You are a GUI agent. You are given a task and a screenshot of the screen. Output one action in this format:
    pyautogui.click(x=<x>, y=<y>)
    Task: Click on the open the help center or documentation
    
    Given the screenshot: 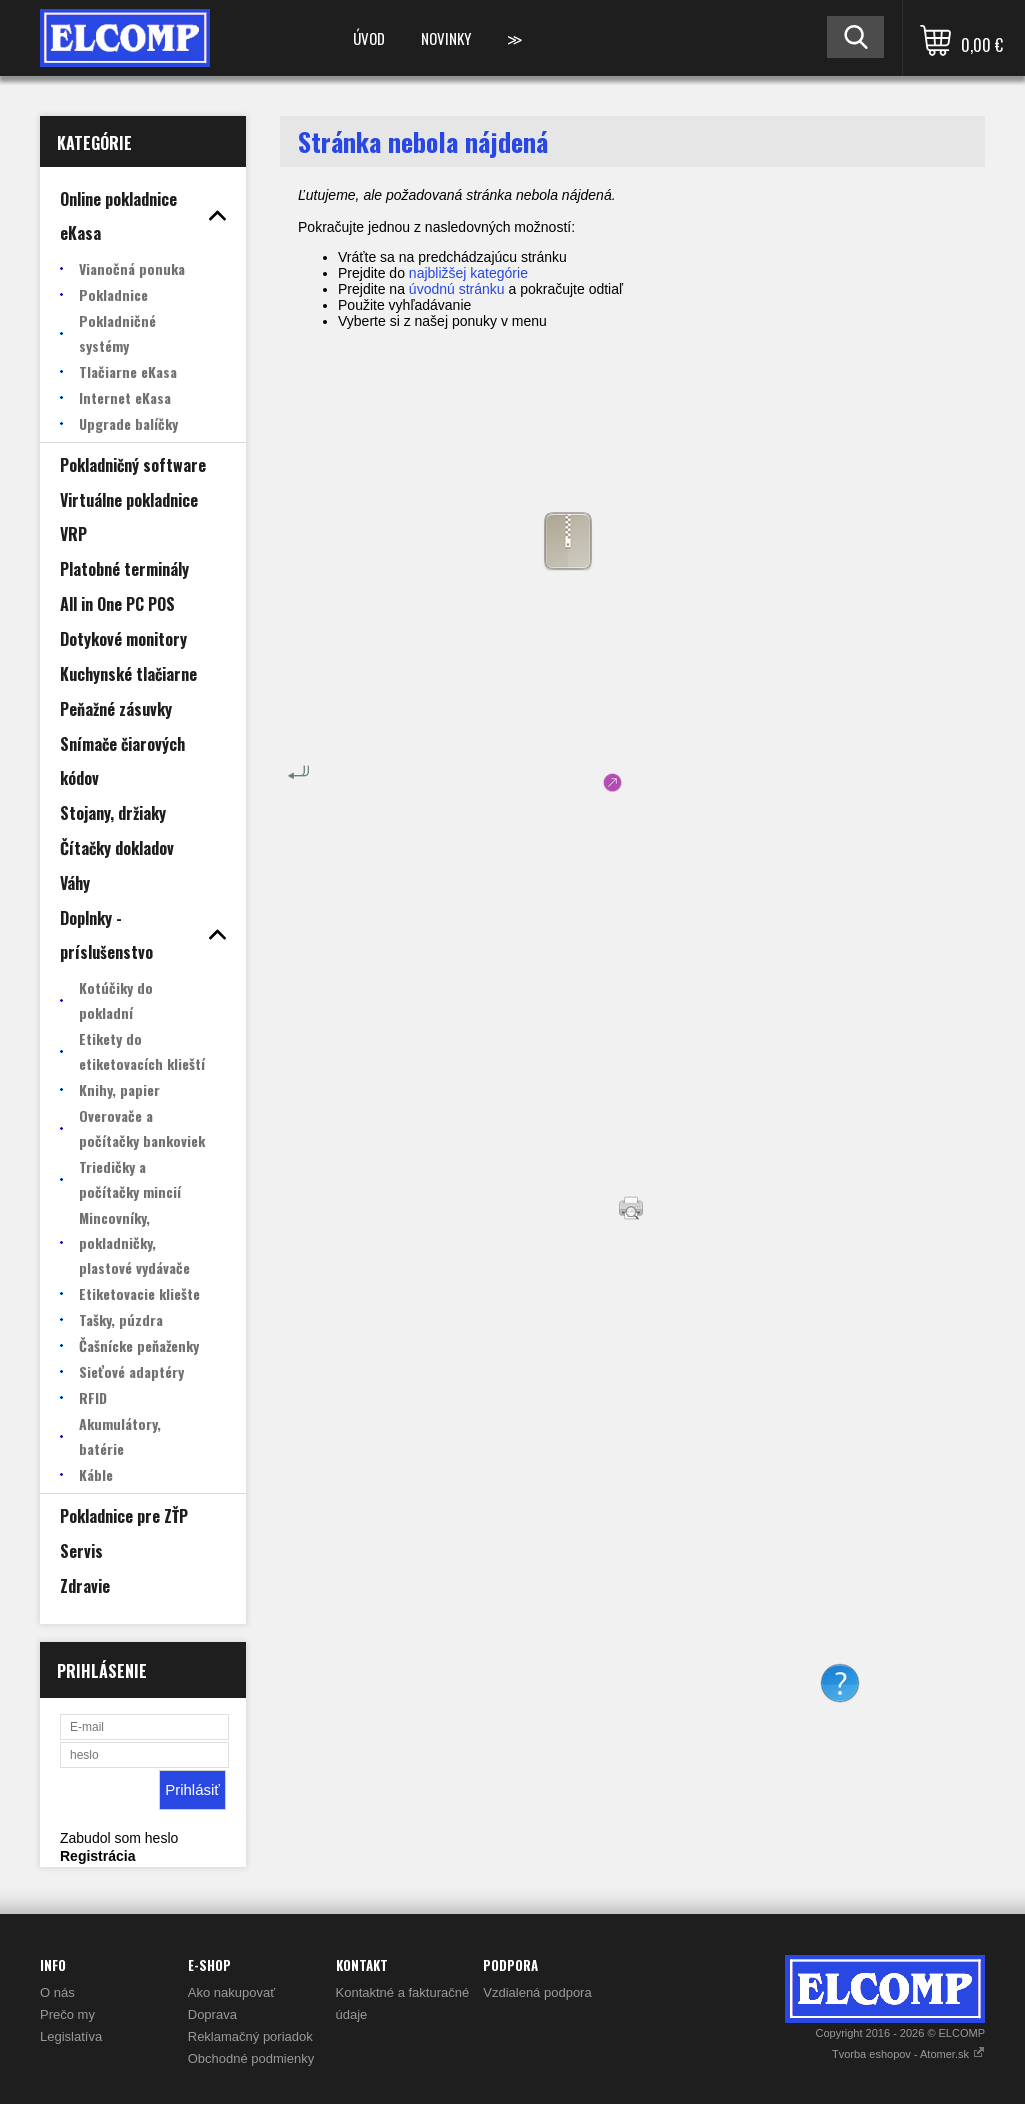 What is the action you would take?
    pyautogui.click(x=840, y=1683)
    